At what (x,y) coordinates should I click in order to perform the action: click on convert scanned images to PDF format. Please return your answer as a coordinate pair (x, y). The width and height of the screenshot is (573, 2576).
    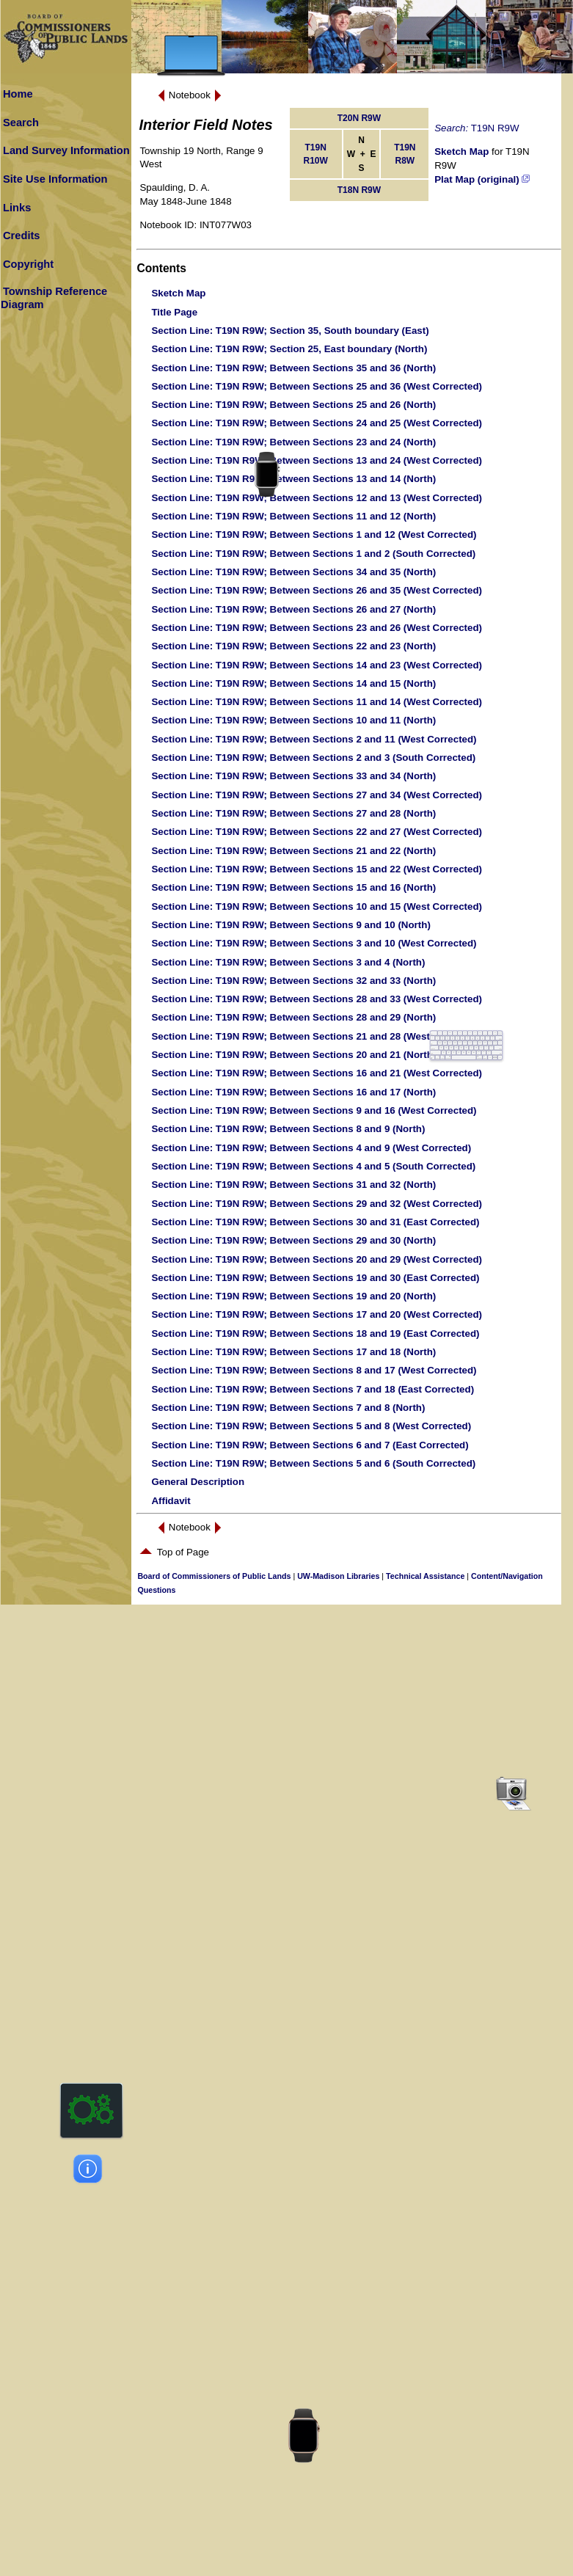
    Looking at the image, I should click on (511, 1794).